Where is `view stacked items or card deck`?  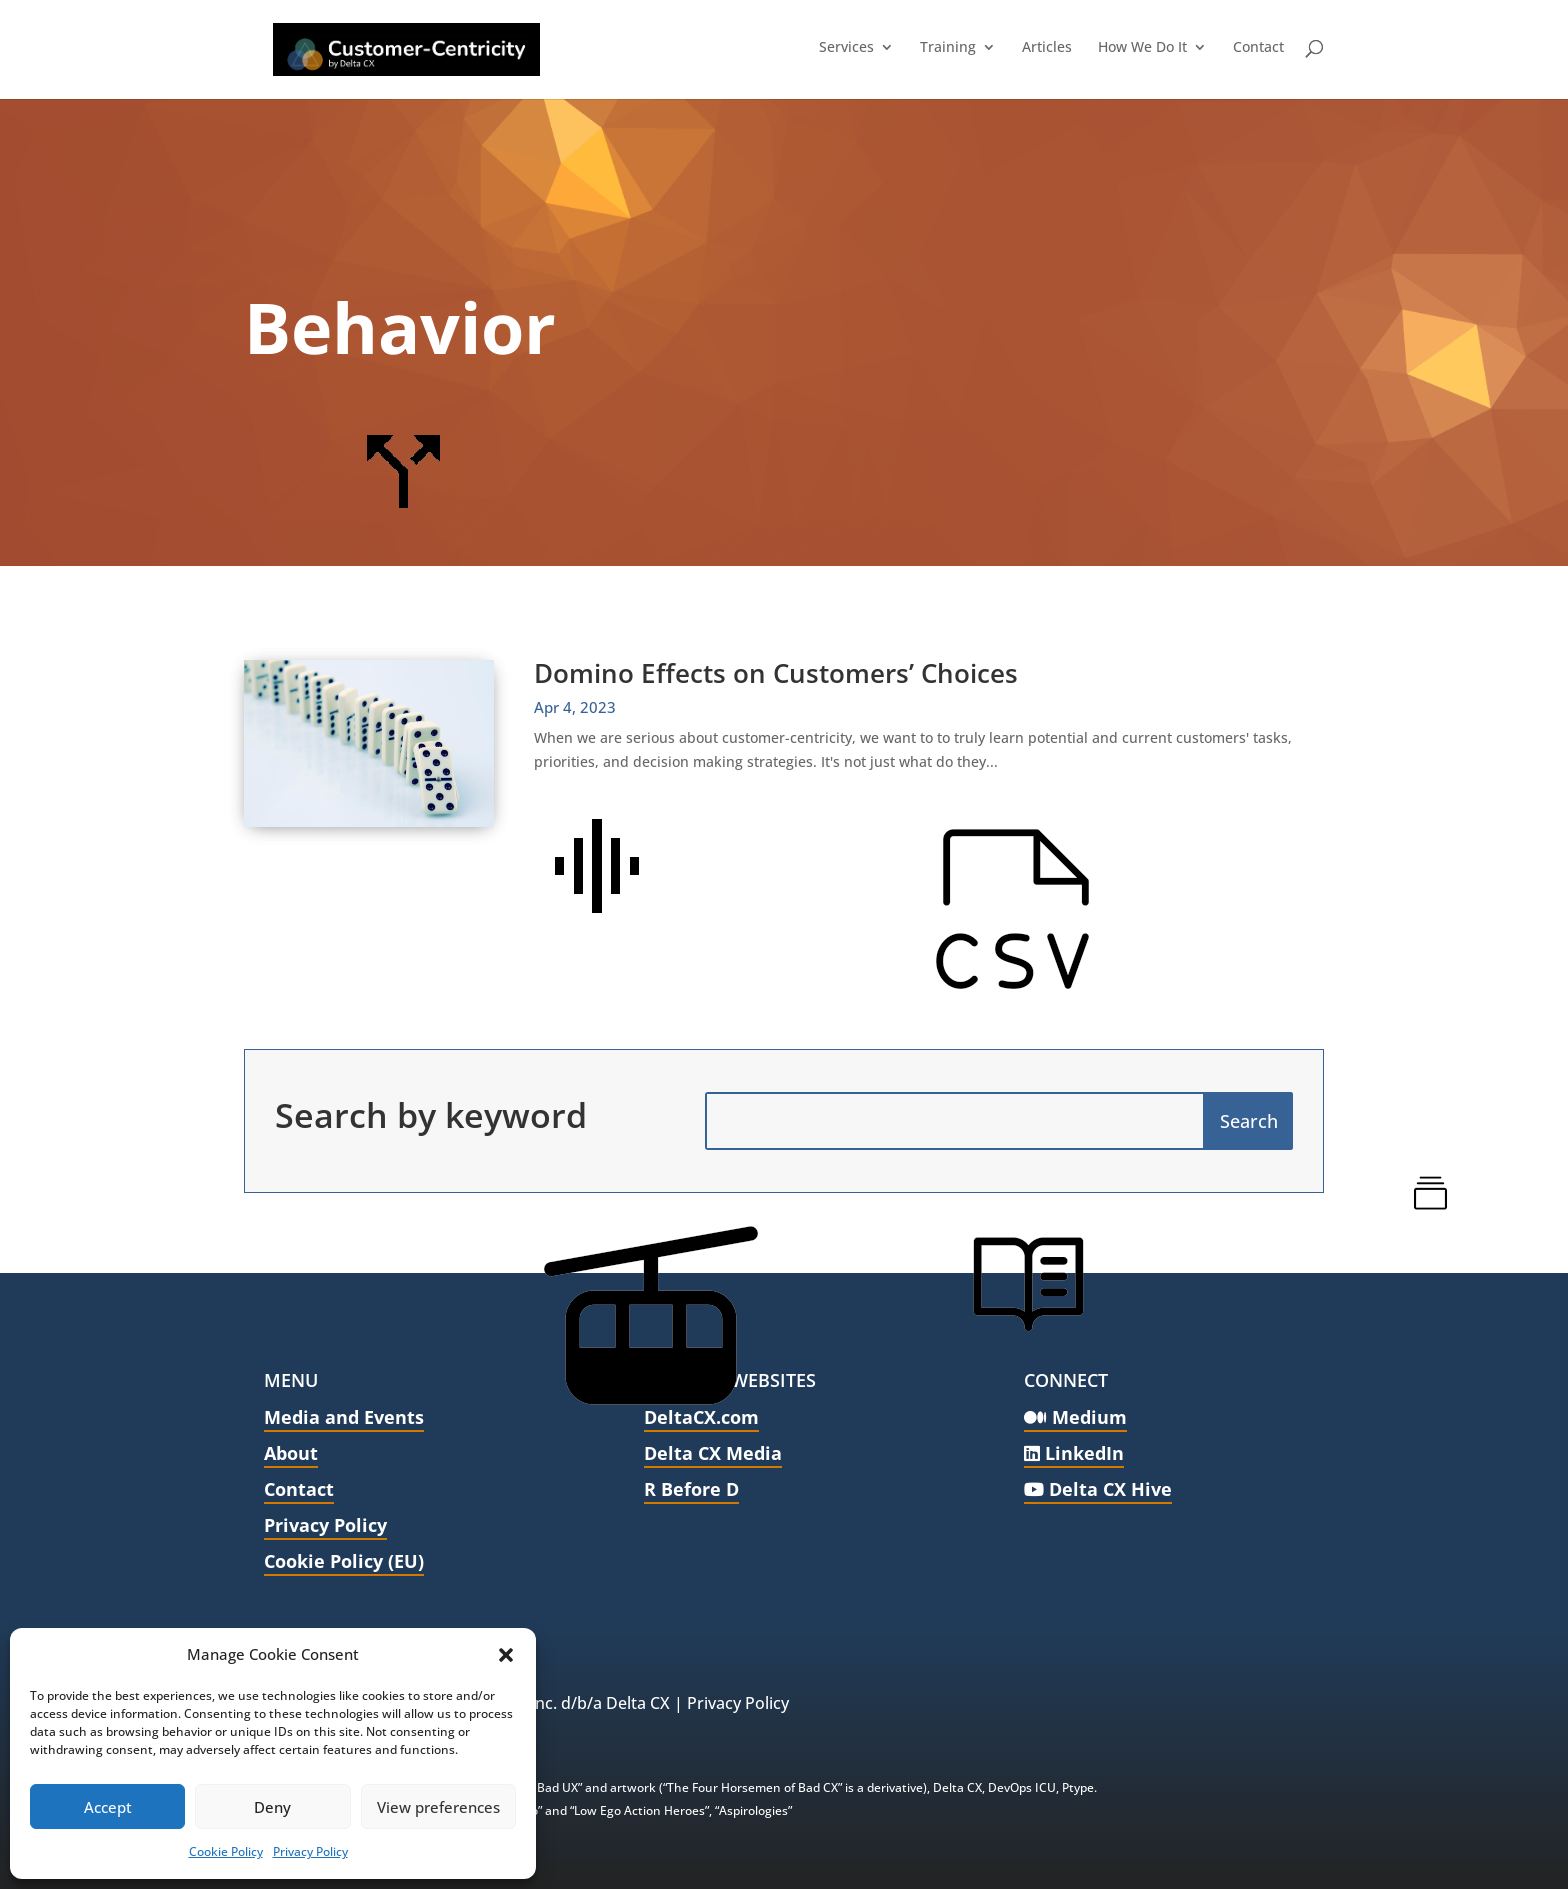 view stacked items or card deck is located at coordinates (1430, 1194).